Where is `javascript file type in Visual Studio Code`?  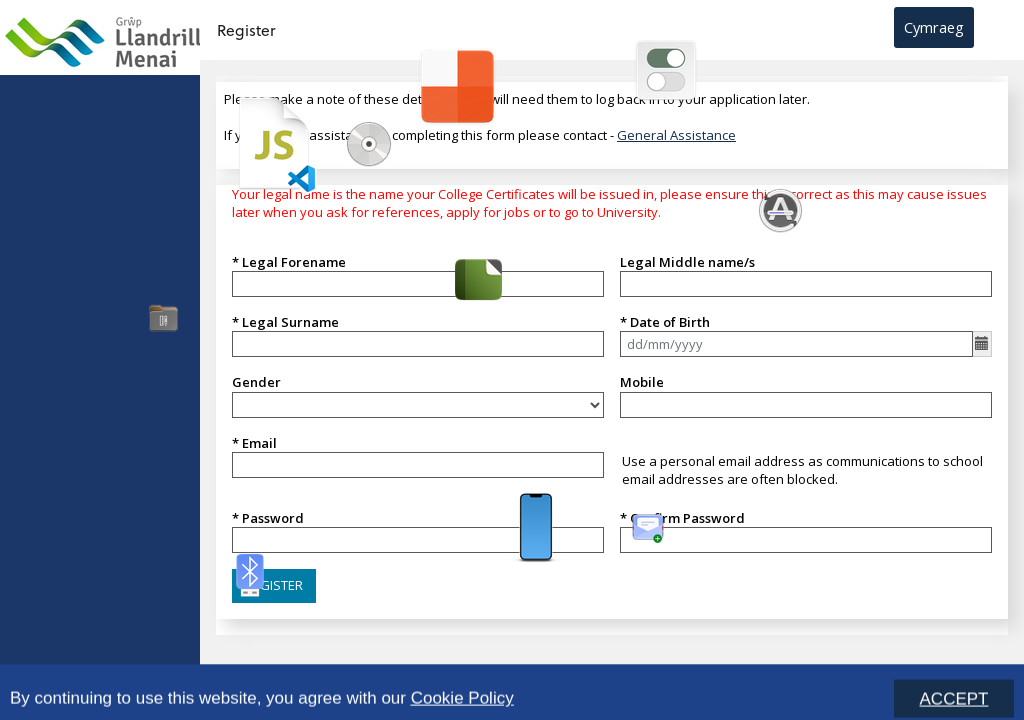 javascript file type in Visual Studio Code is located at coordinates (274, 145).